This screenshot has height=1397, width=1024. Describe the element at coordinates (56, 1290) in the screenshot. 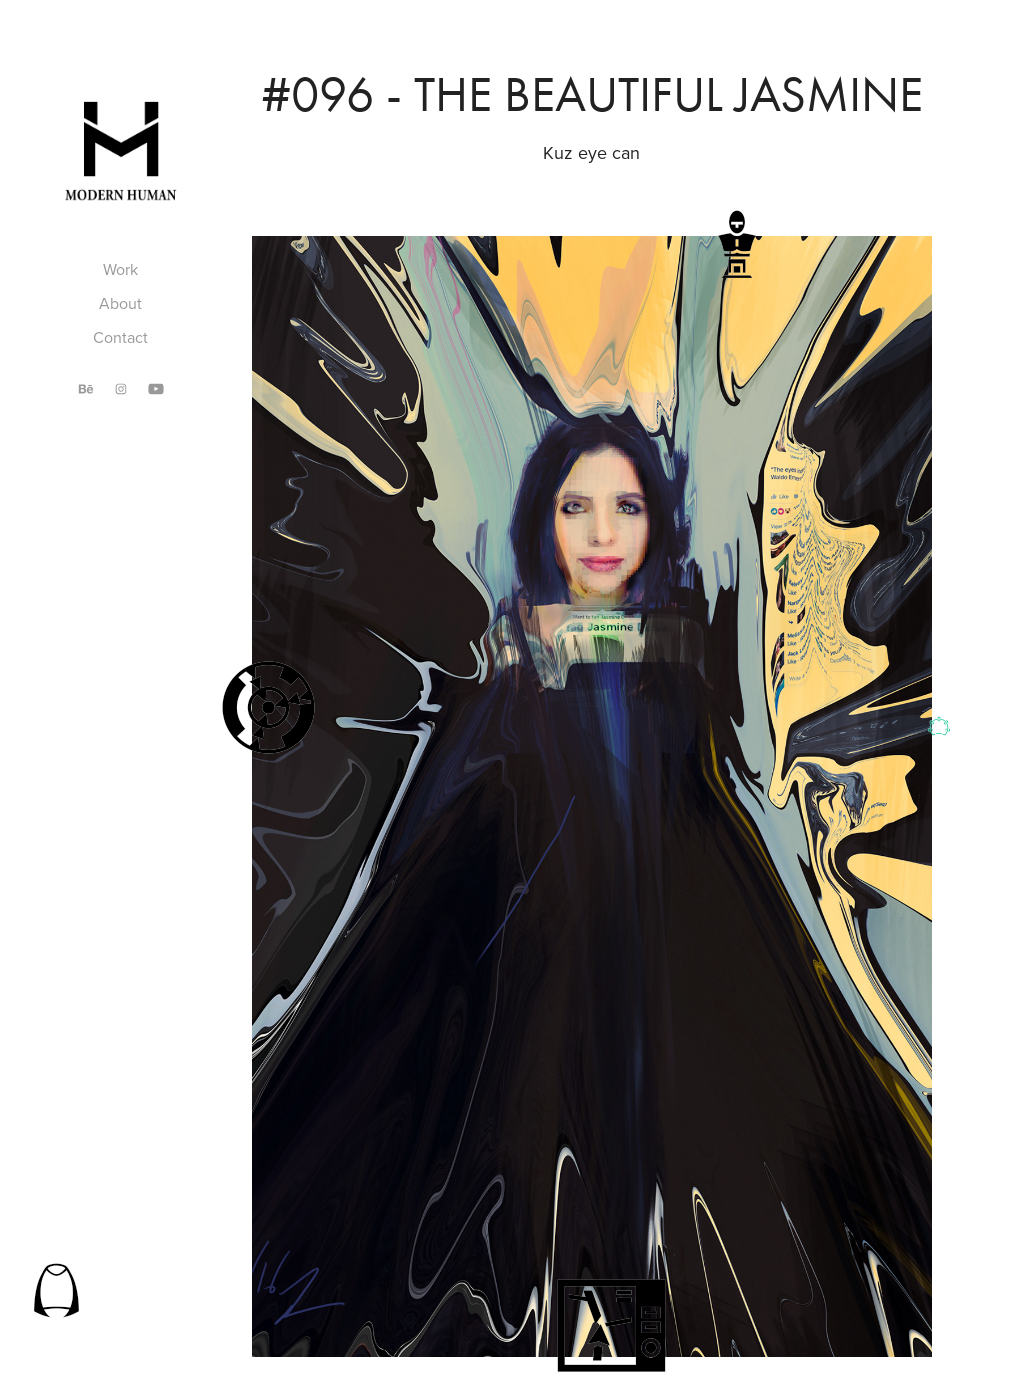

I see `equip a cloak or cape item` at that location.